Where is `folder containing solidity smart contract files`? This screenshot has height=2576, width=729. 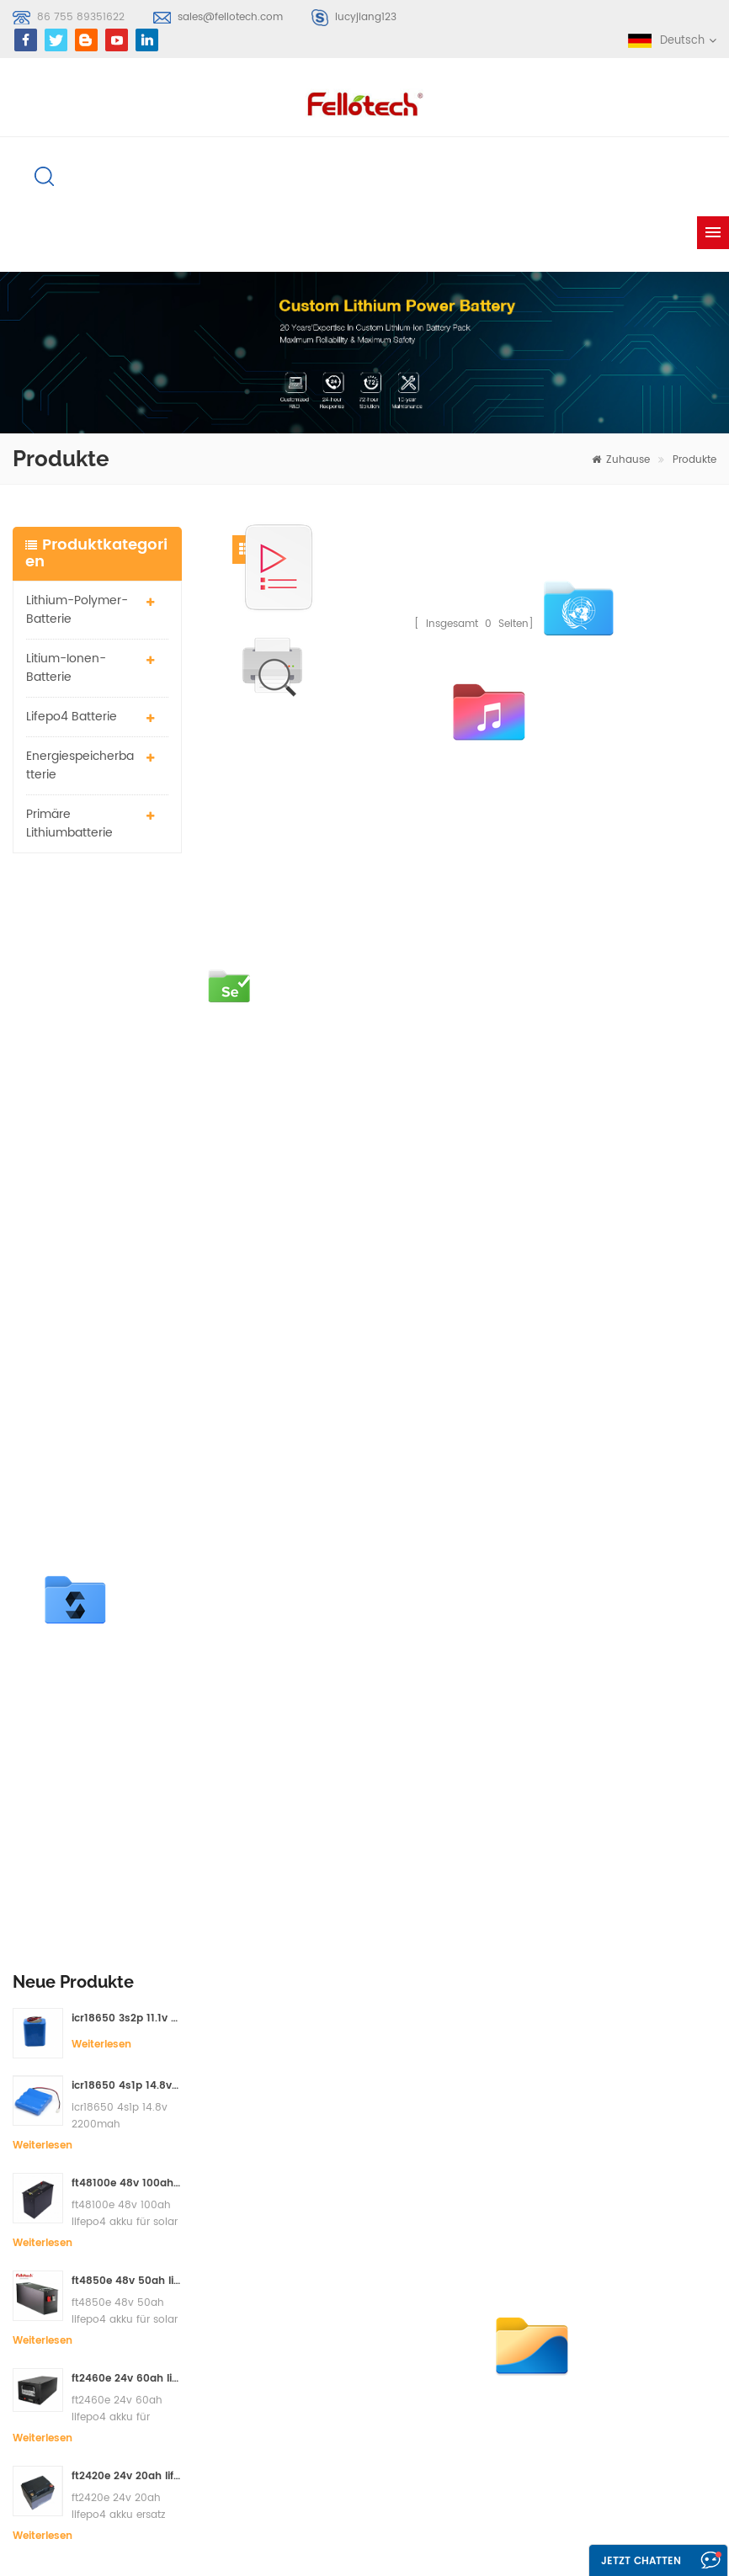
folder containing solidity smart contract files is located at coordinates (75, 1601).